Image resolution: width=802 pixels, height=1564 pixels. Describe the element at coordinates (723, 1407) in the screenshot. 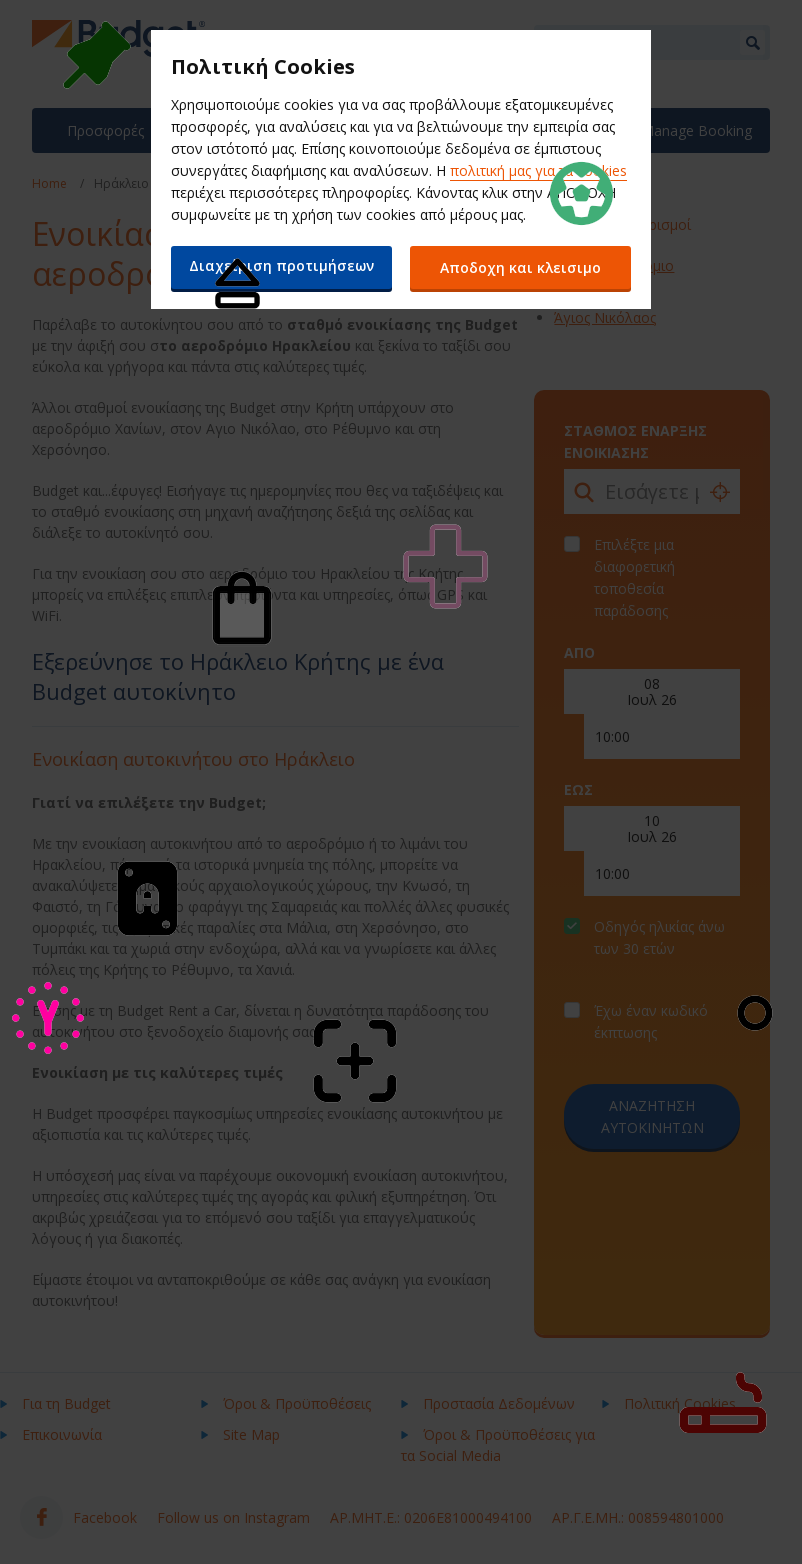

I see `indicates a designated smoking area` at that location.